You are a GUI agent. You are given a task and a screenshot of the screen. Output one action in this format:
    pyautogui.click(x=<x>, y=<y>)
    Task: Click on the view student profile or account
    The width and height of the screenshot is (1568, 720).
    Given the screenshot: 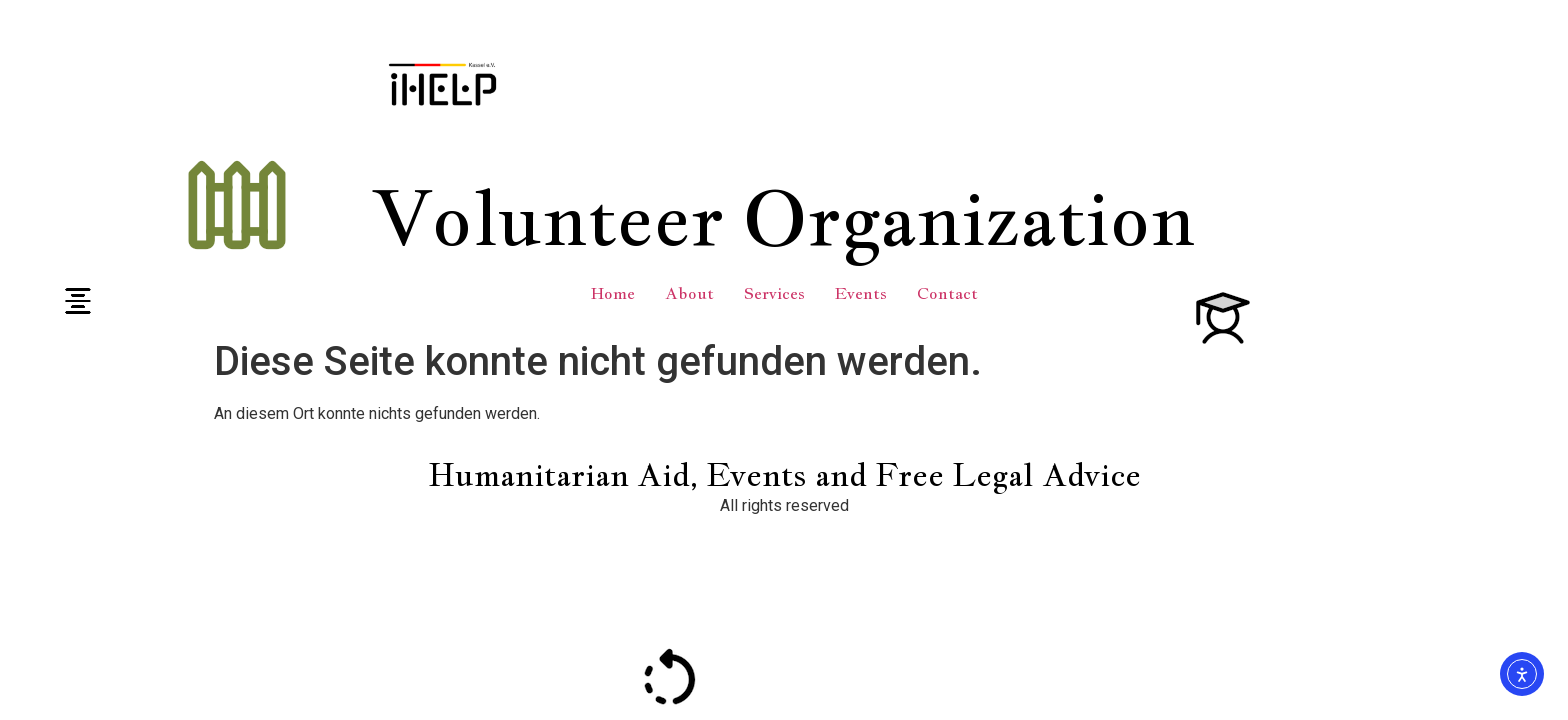 What is the action you would take?
    pyautogui.click(x=1223, y=319)
    